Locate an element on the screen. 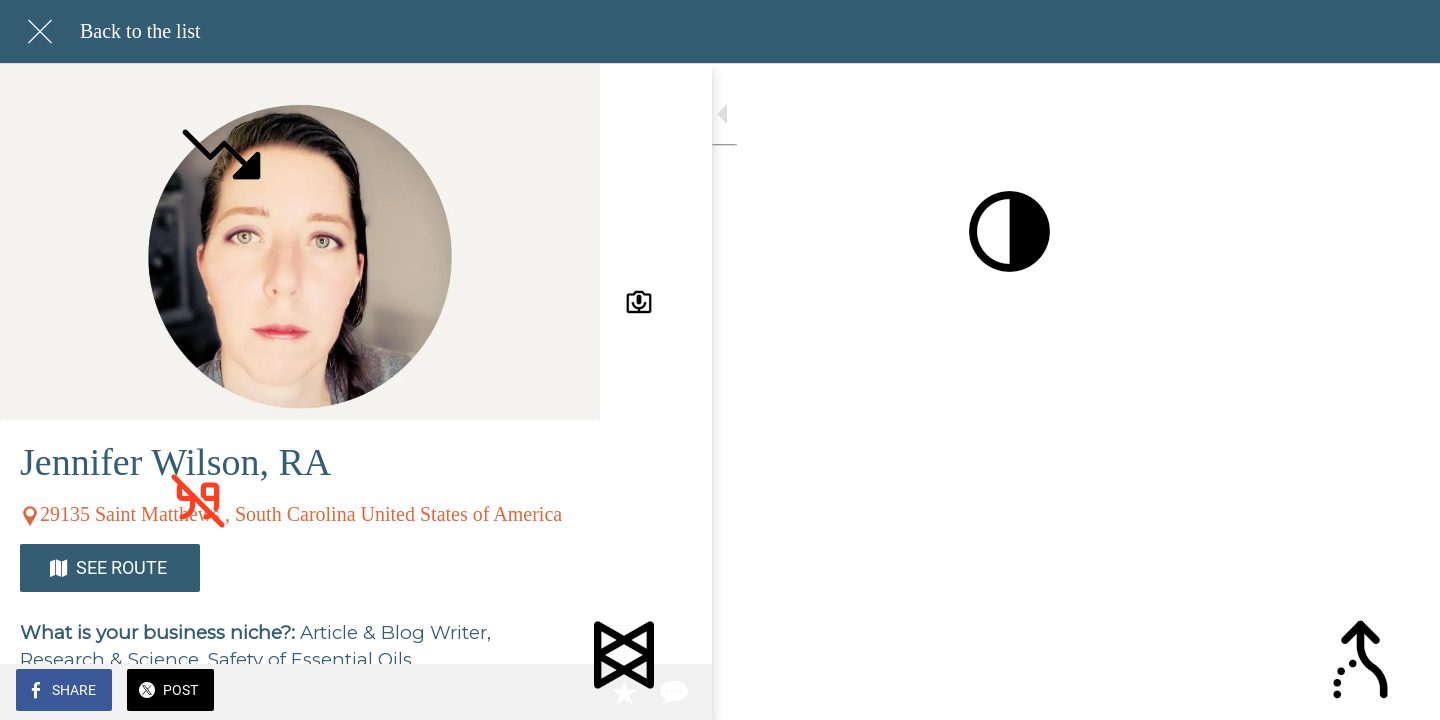  adjust screen brightness is located at coordinates (1009, 231).